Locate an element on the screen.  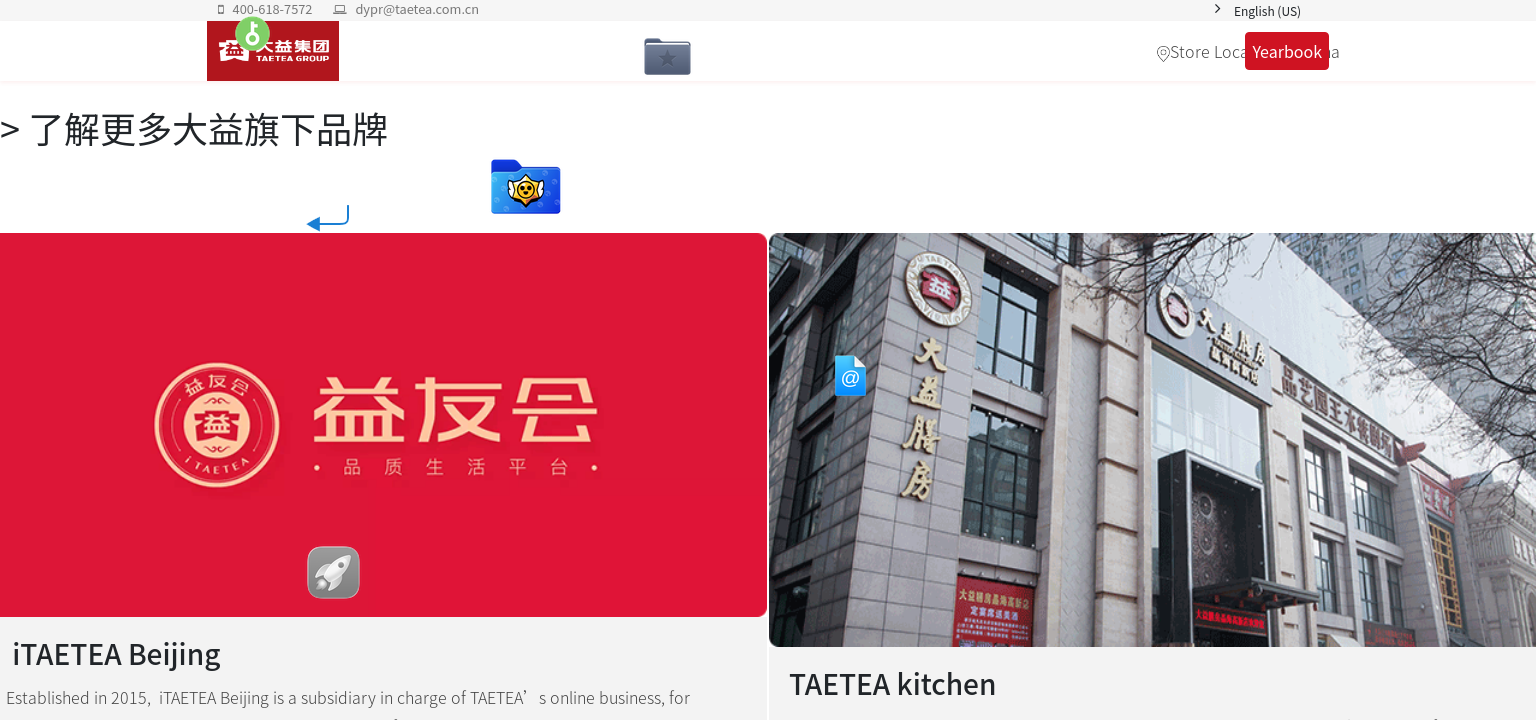
open the games app or game center is located at coordinates (333, 572).